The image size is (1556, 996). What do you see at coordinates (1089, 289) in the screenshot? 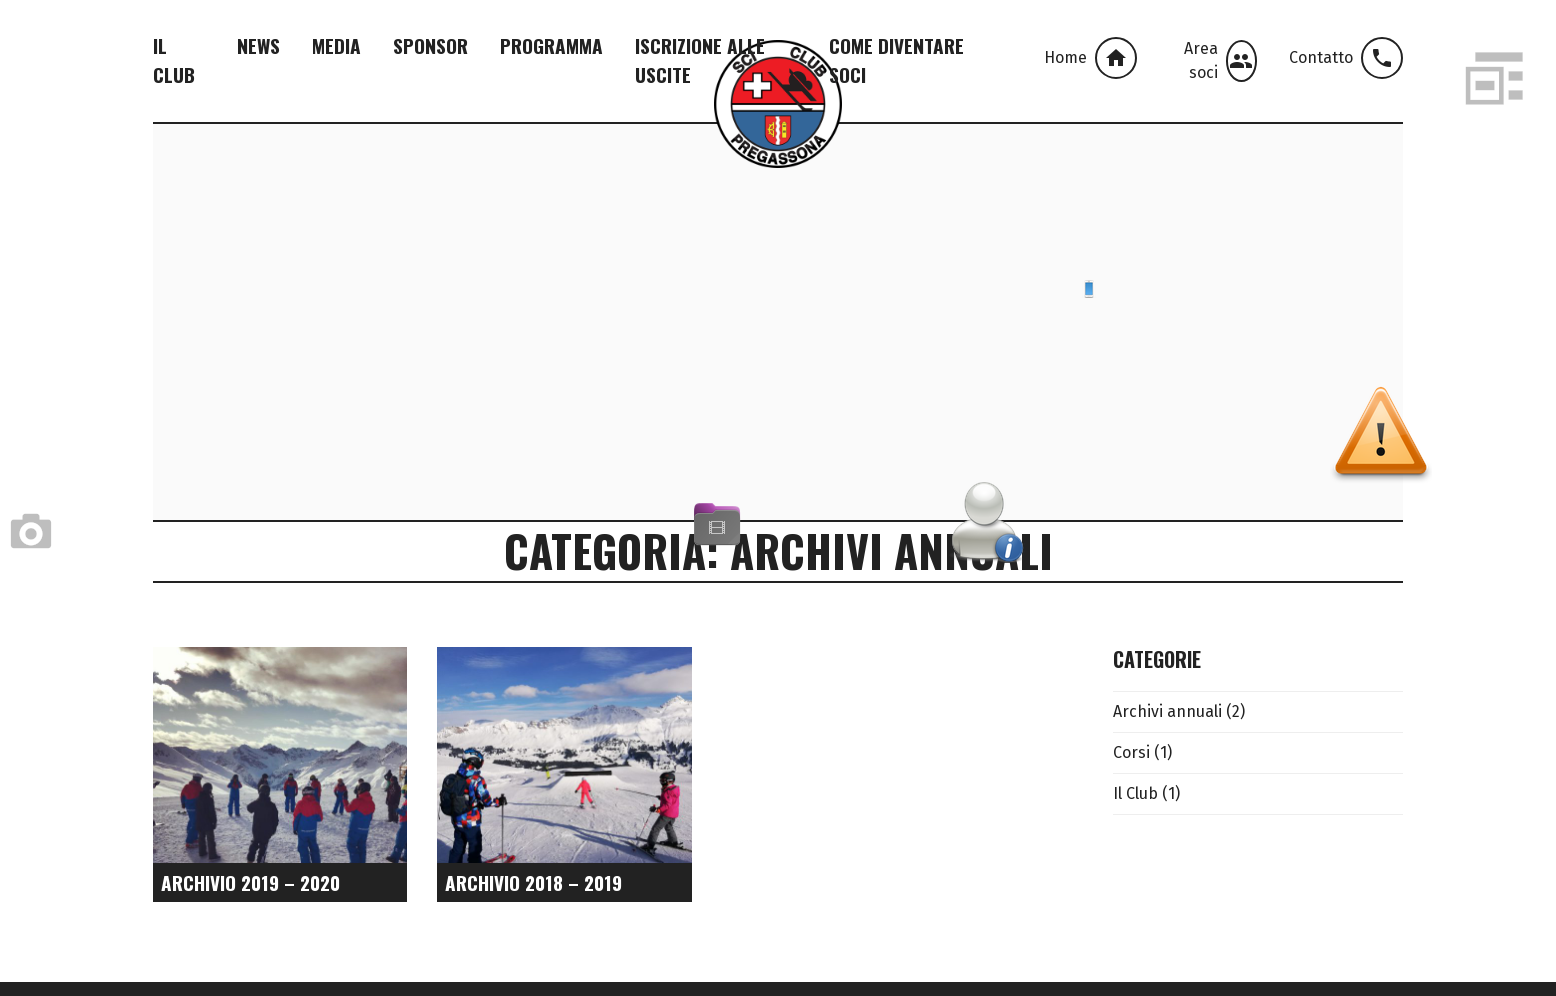
I see `iPhone 5s device connected to your system` at bounding box center [1089, 289].